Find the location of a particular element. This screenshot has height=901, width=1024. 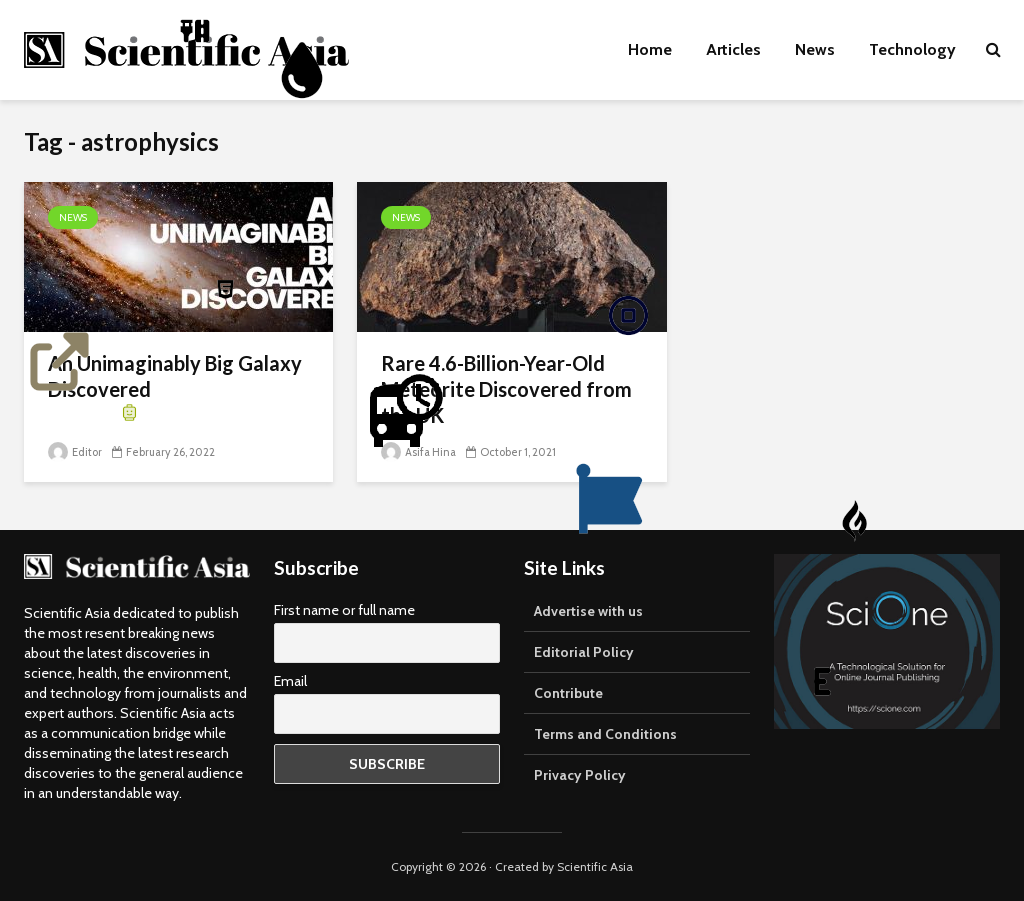

view bridge or overpass routes is located at coordinates (195, 31).